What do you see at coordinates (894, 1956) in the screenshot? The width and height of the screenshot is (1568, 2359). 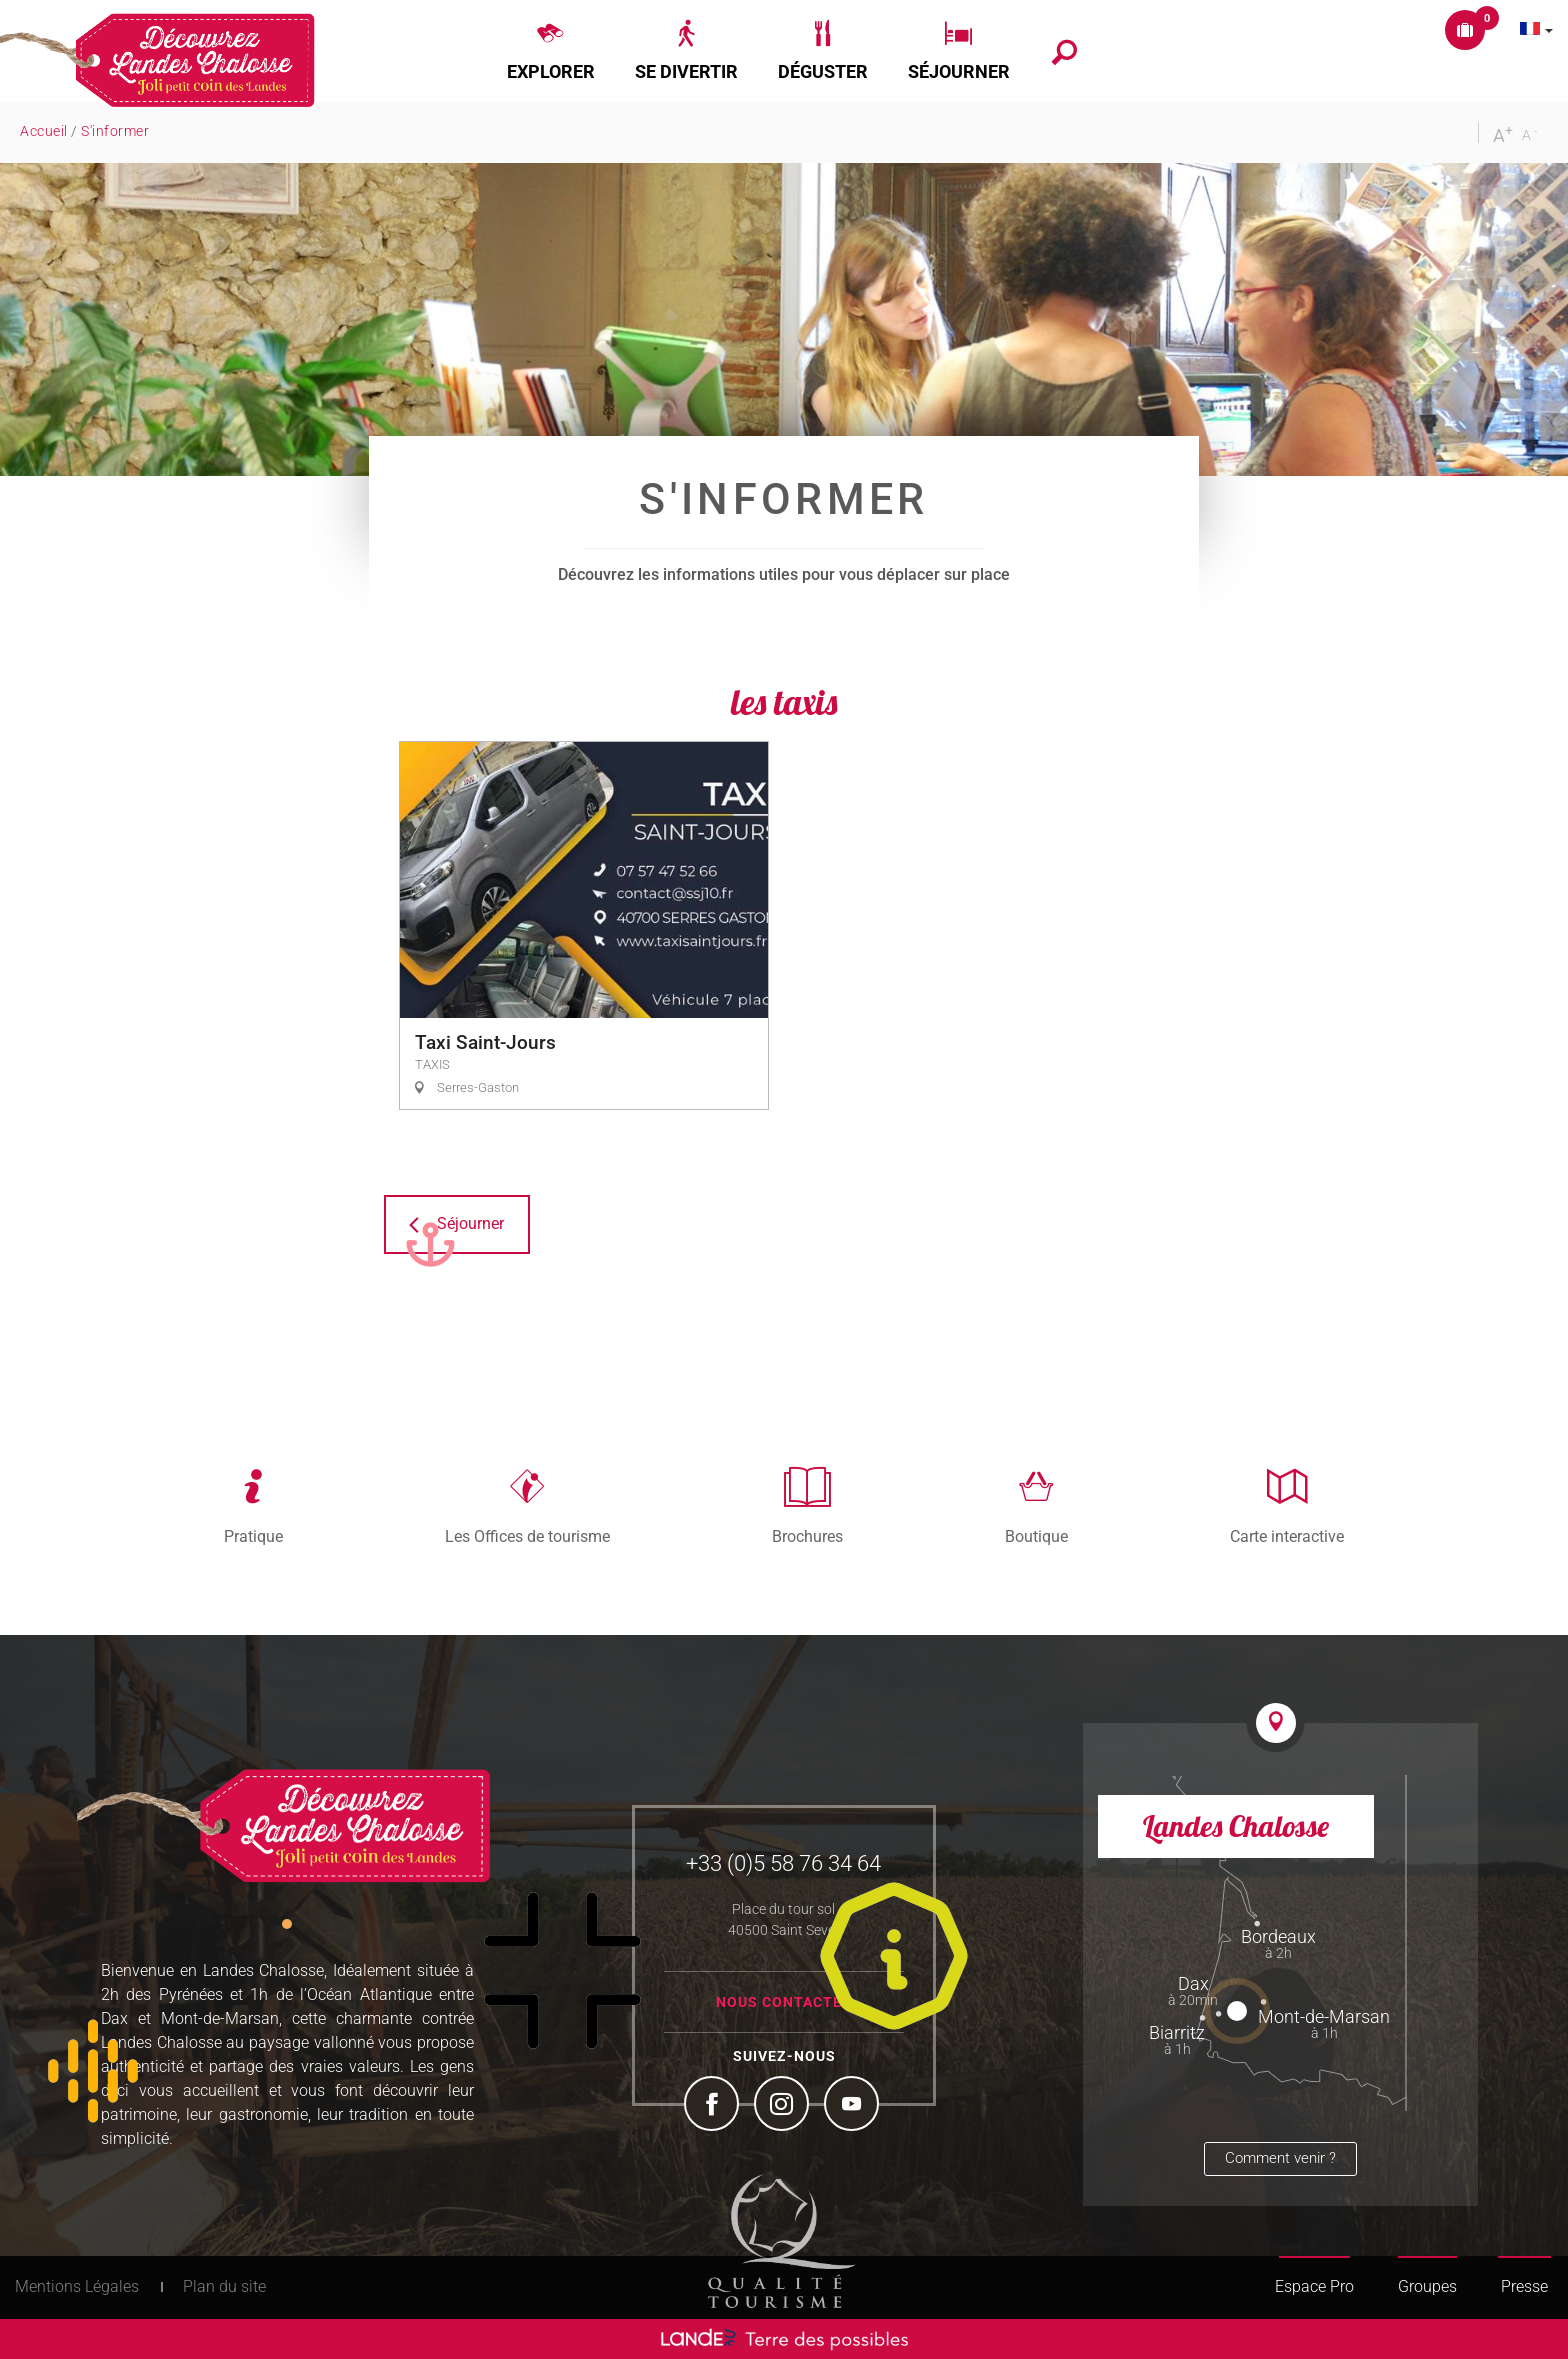 I see `view more information or details` at bounding box center [894, 1956].